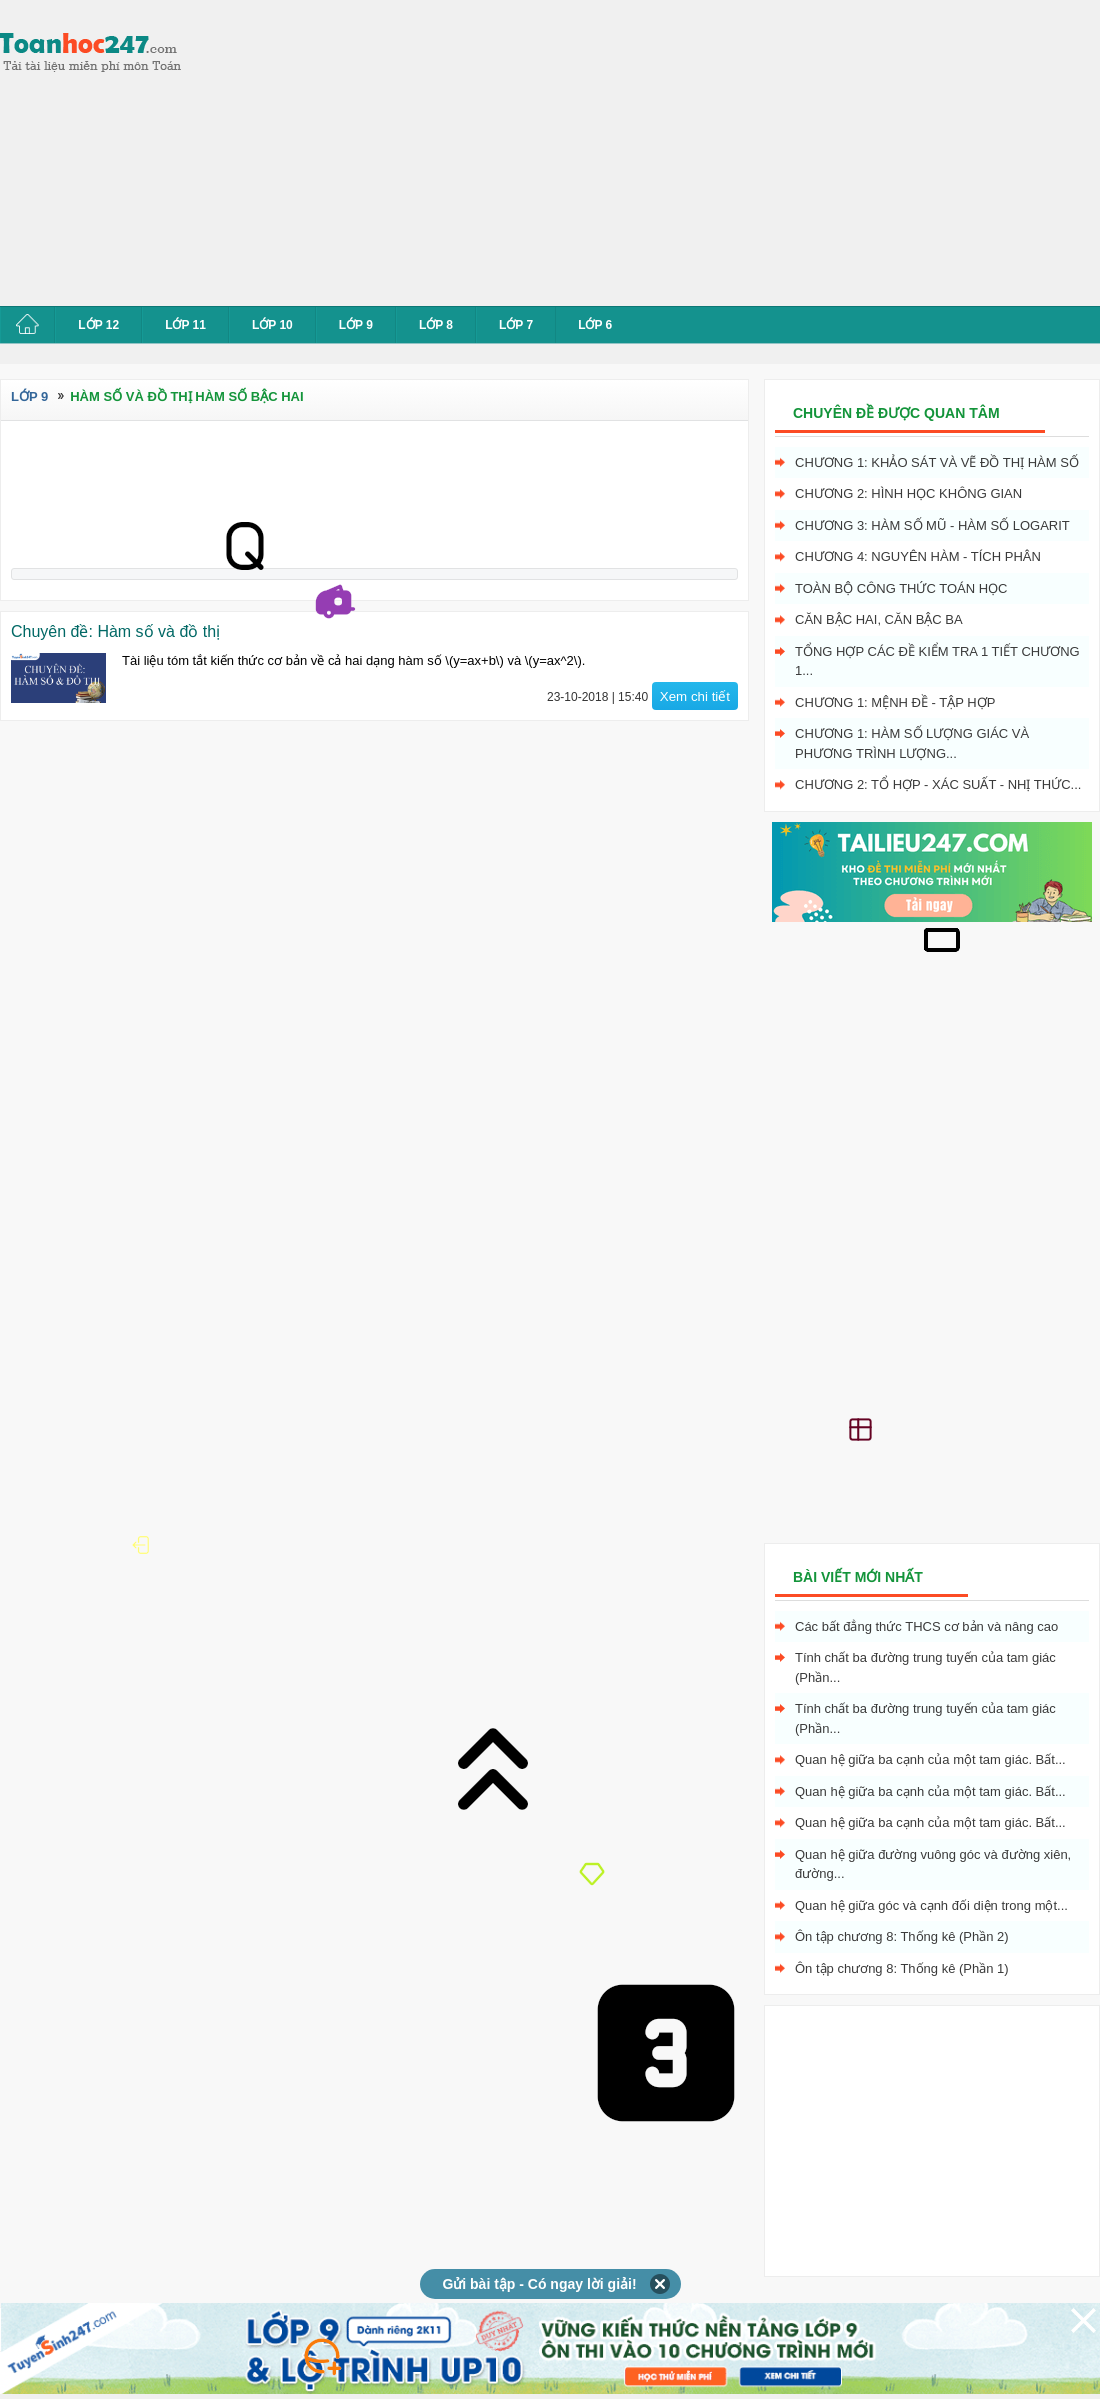 This screenshot has height=2399, width=1100. What do you see at coordinates (322, 2356) in the screenshot?
I see `add a new globe or world location` at bounding box center [322, 2356].